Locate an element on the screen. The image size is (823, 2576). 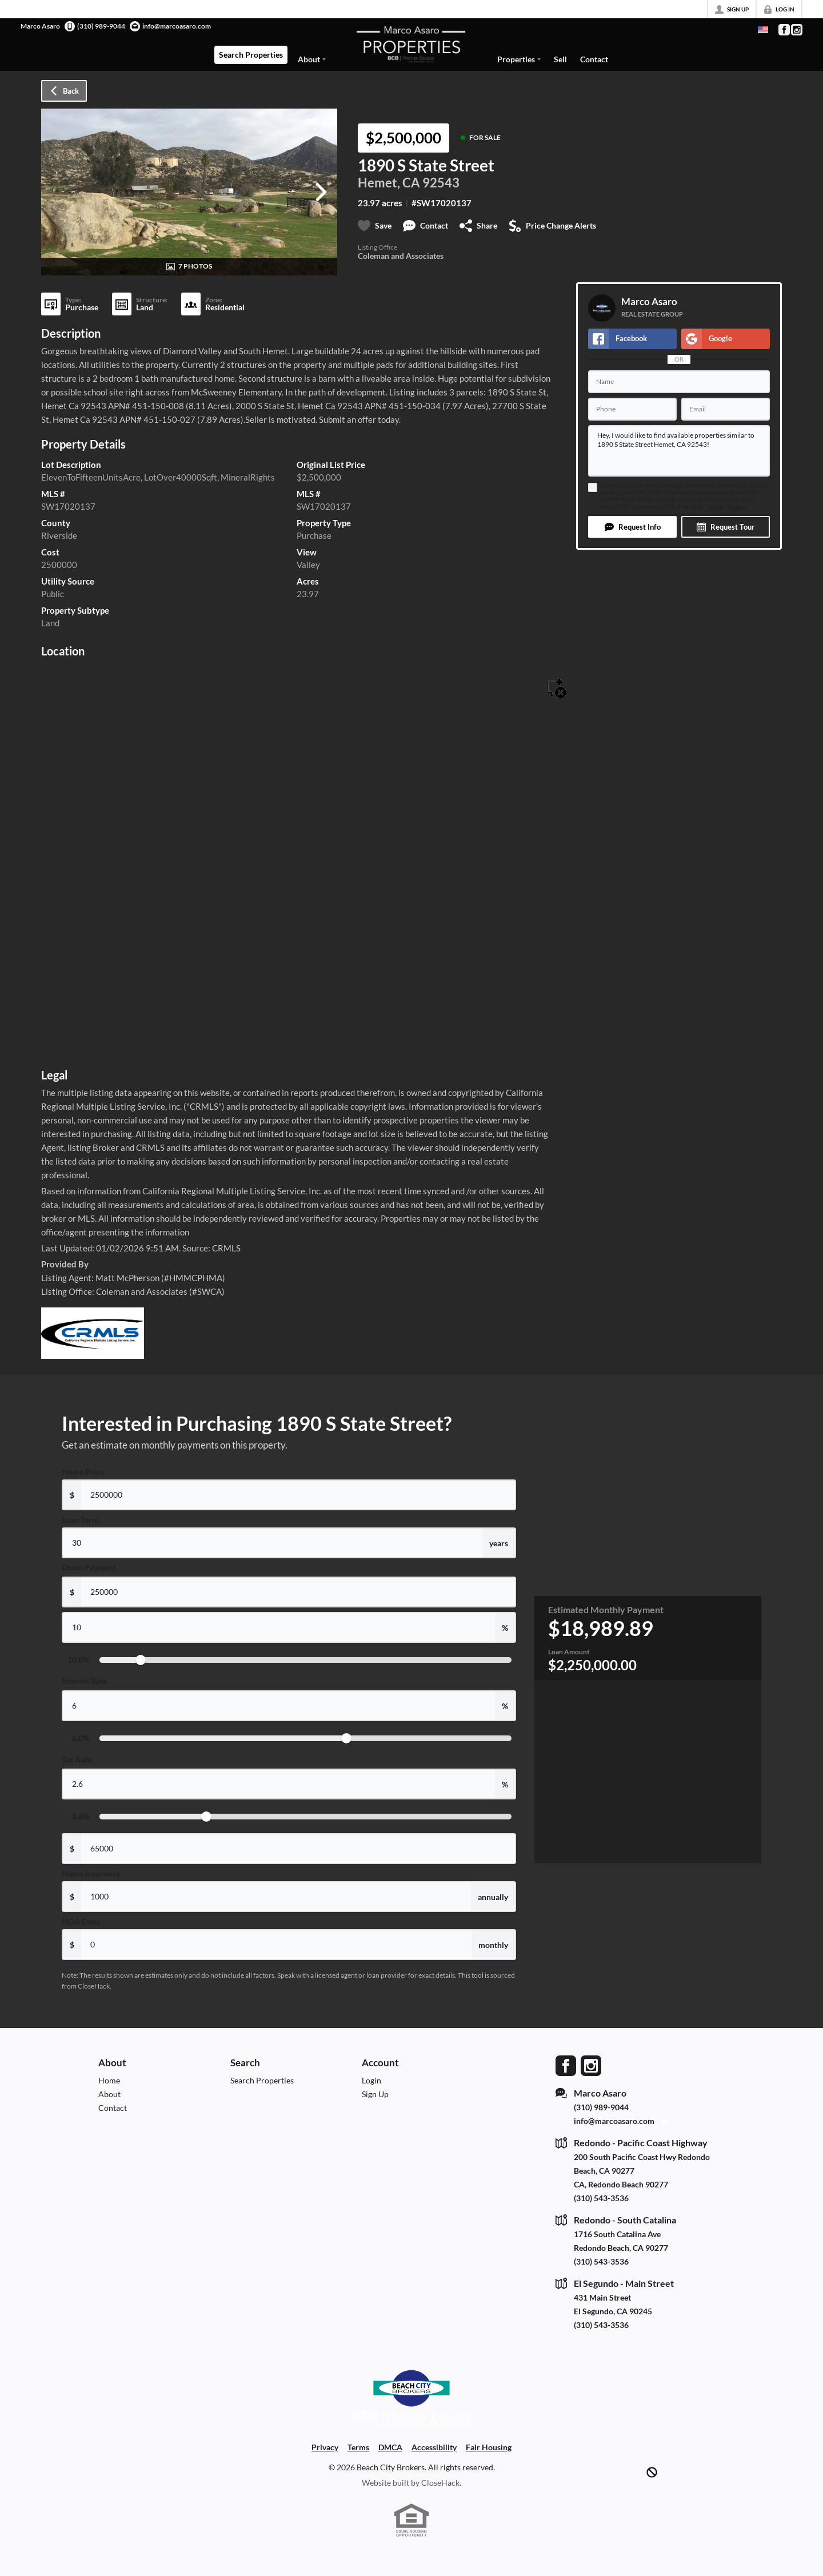
indicates a blocked or prohibited action is located at coordinates (652, 2472).